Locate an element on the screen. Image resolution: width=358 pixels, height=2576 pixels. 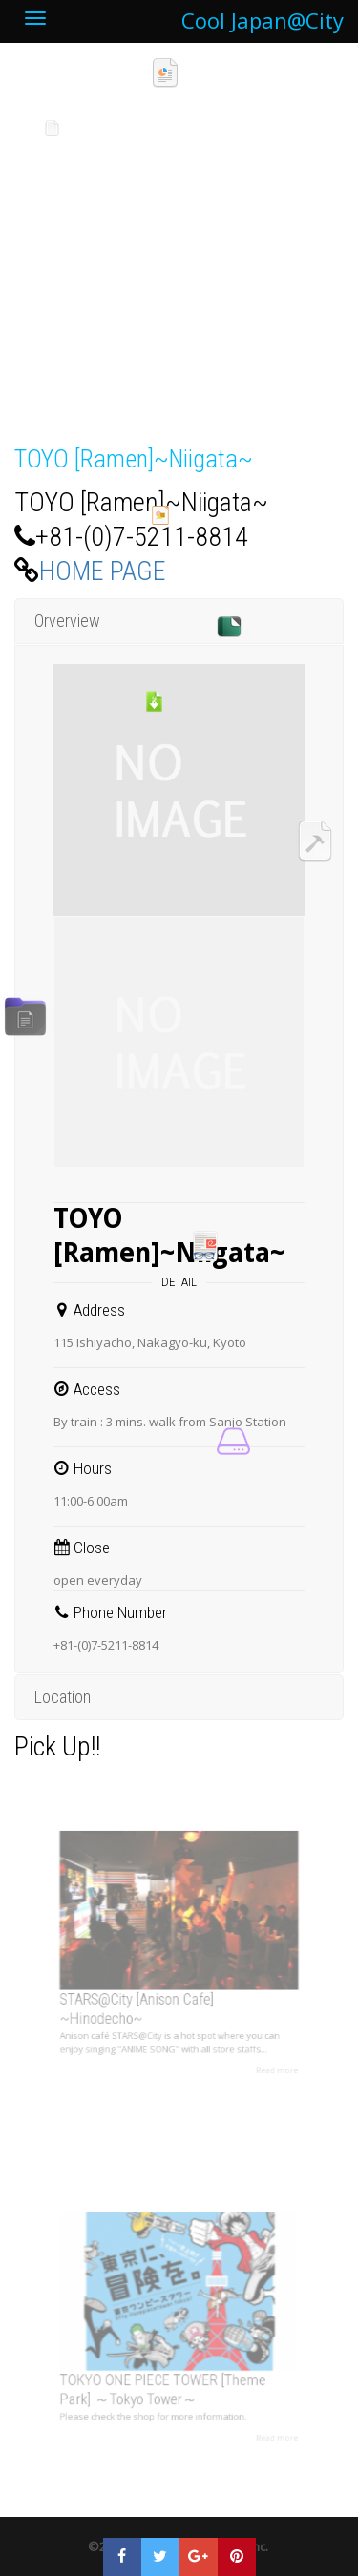
open a presentation file is located at coordinates (165, 73).